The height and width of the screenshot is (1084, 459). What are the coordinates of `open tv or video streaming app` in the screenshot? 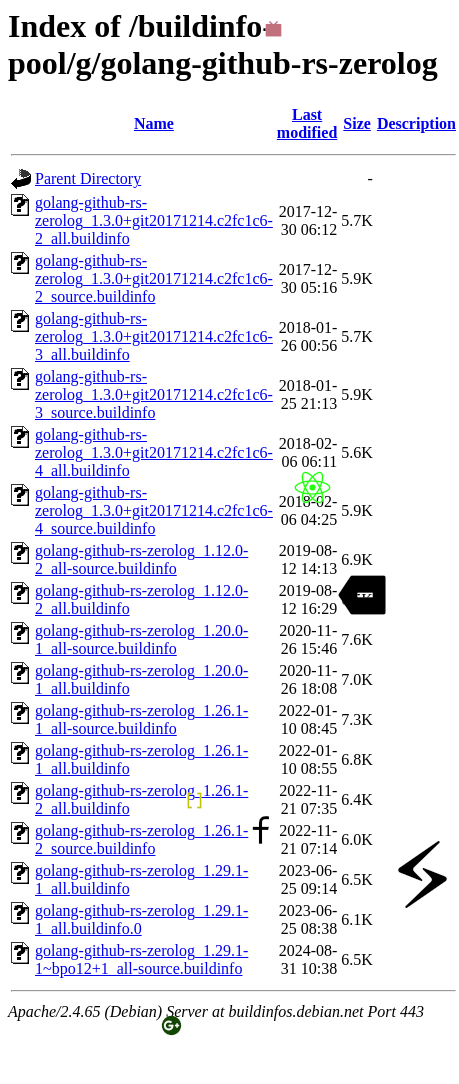 It's located at (273, 29).